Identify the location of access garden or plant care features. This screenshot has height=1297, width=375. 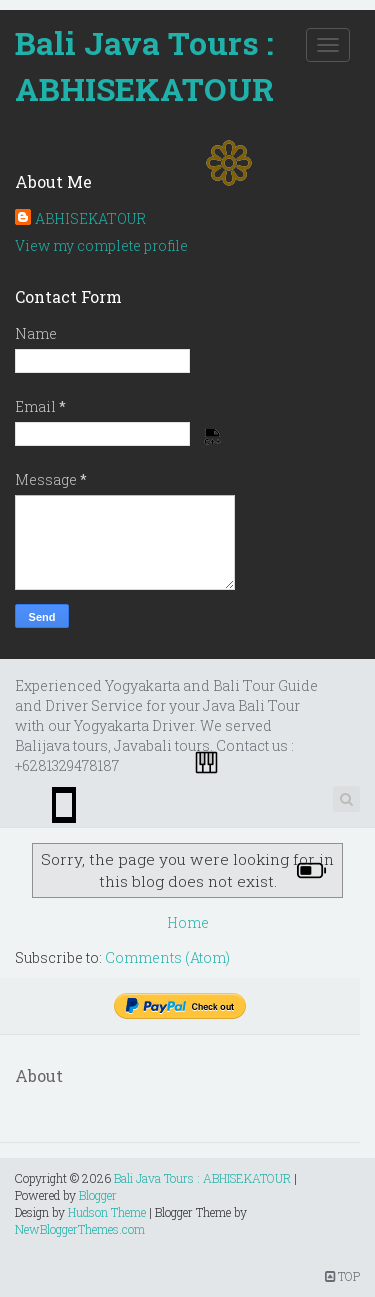
(229, 163).